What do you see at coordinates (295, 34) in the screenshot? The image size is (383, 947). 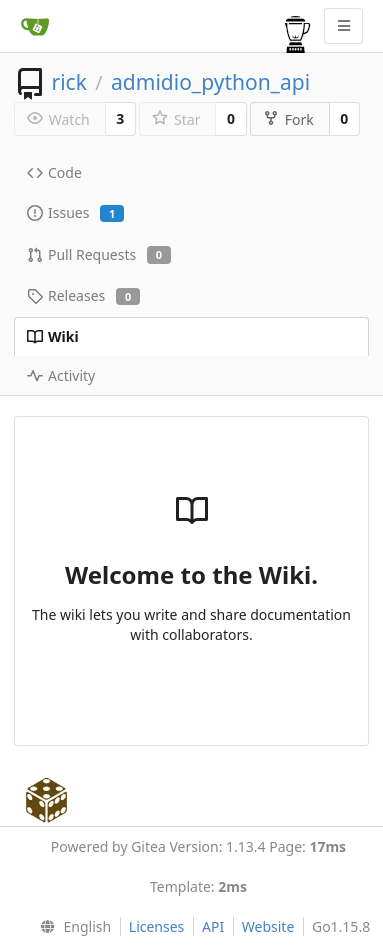 I see `access blending or mixing tools` at bounding box center [295, 34].